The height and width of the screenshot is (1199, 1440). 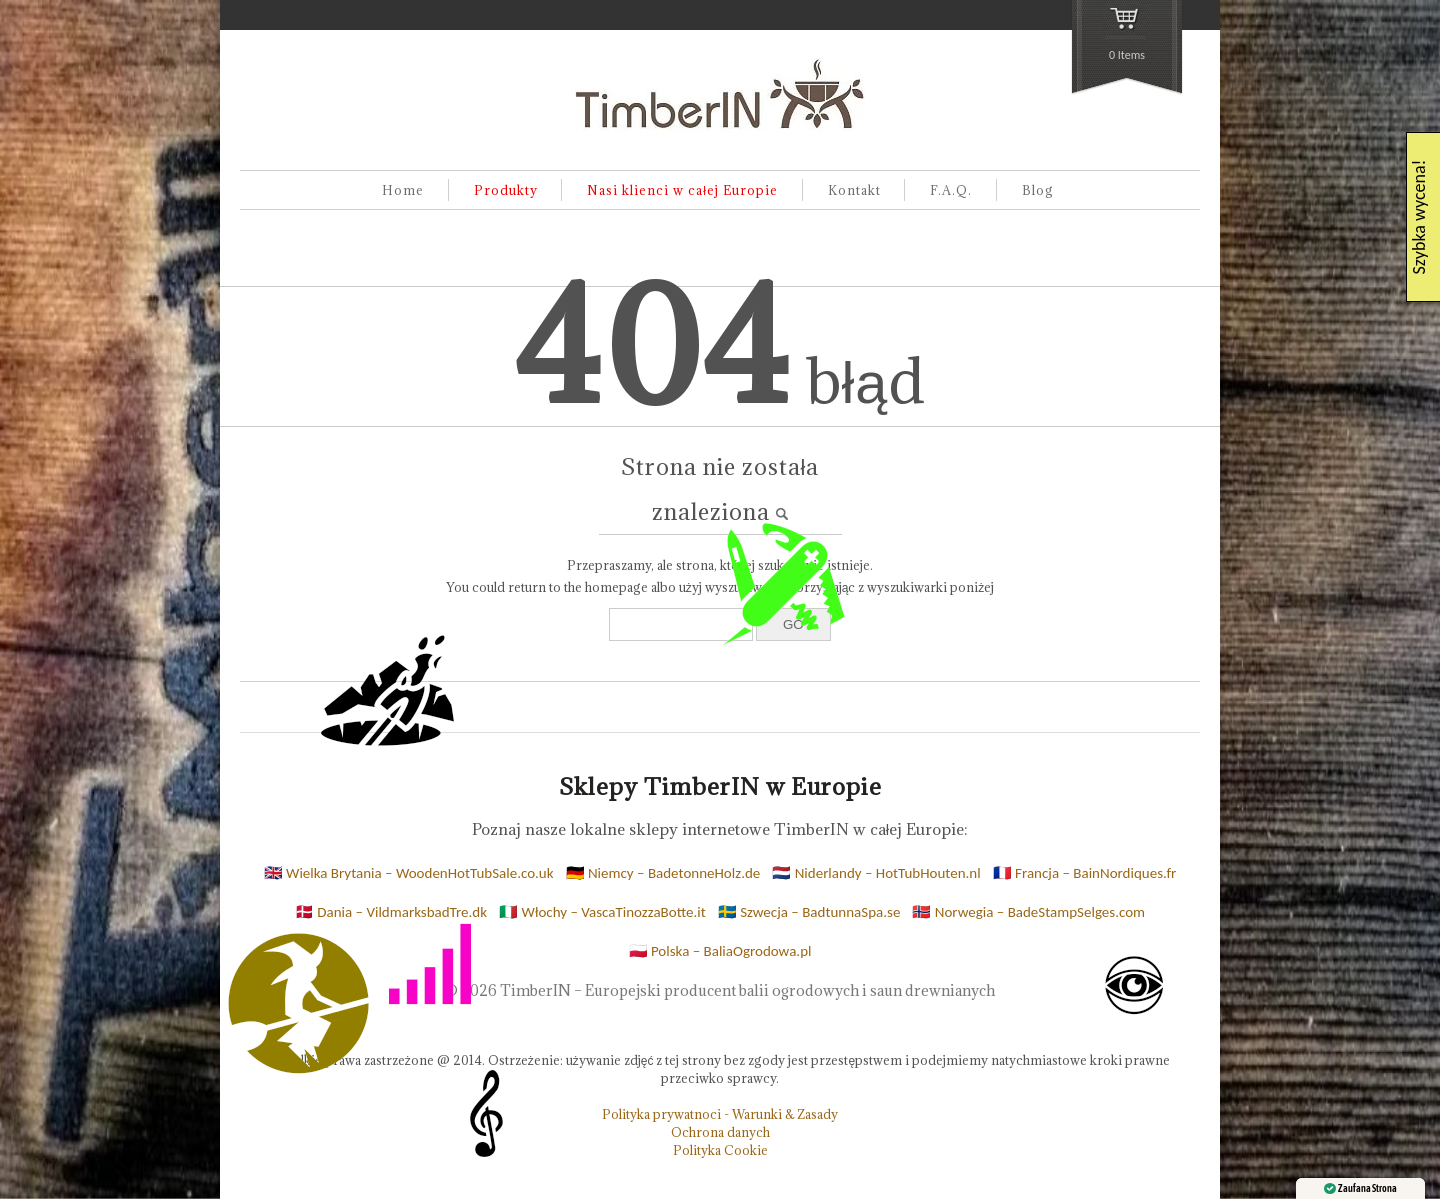 What do you see at coordinates (1134, 985) in the screenshot?
I see `toggle password visibility off` at bounding box center [1134, 985].